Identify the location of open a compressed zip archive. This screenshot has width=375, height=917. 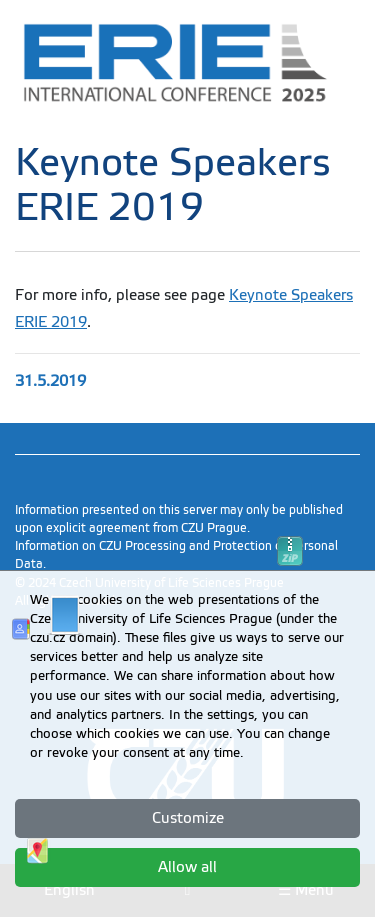
(290, 551).